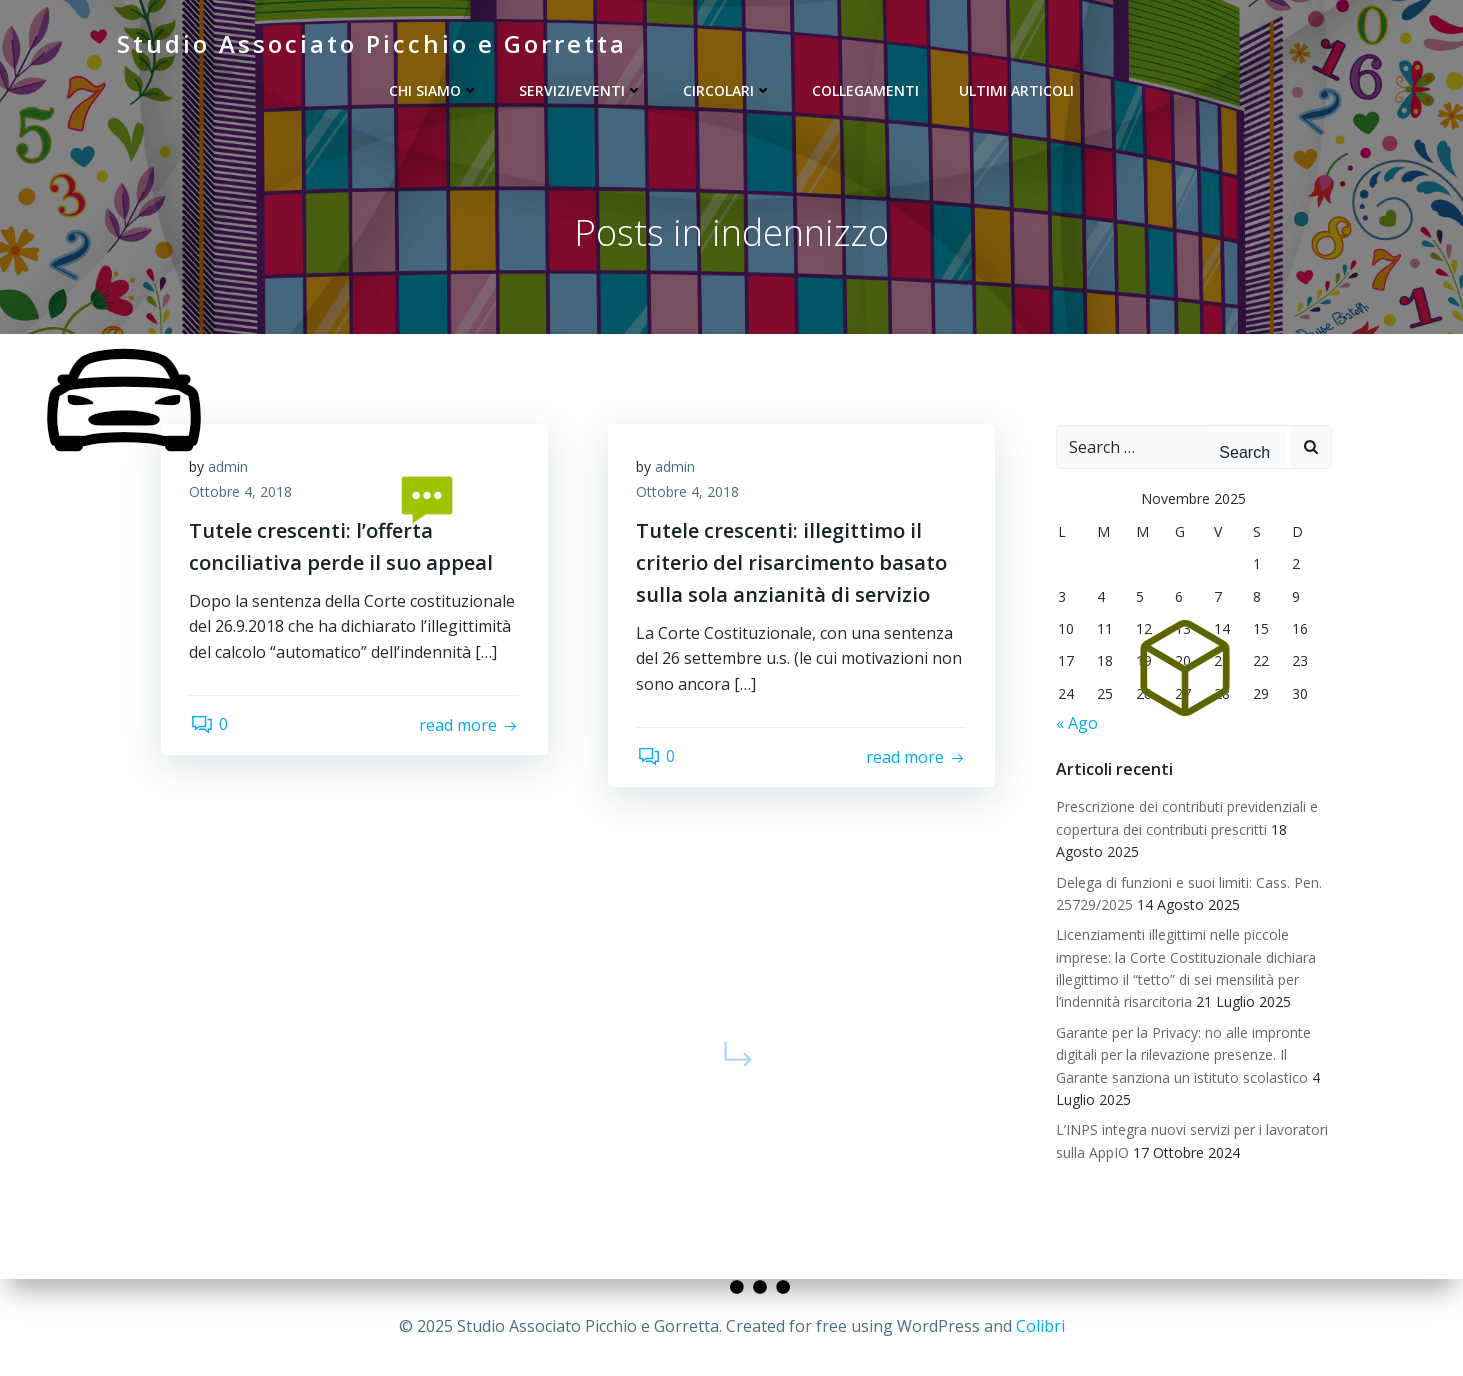  What do you see at coordinates (760, 1287) in the screenshot?
I see `open more options menu` at bounding box center [760, 1287].